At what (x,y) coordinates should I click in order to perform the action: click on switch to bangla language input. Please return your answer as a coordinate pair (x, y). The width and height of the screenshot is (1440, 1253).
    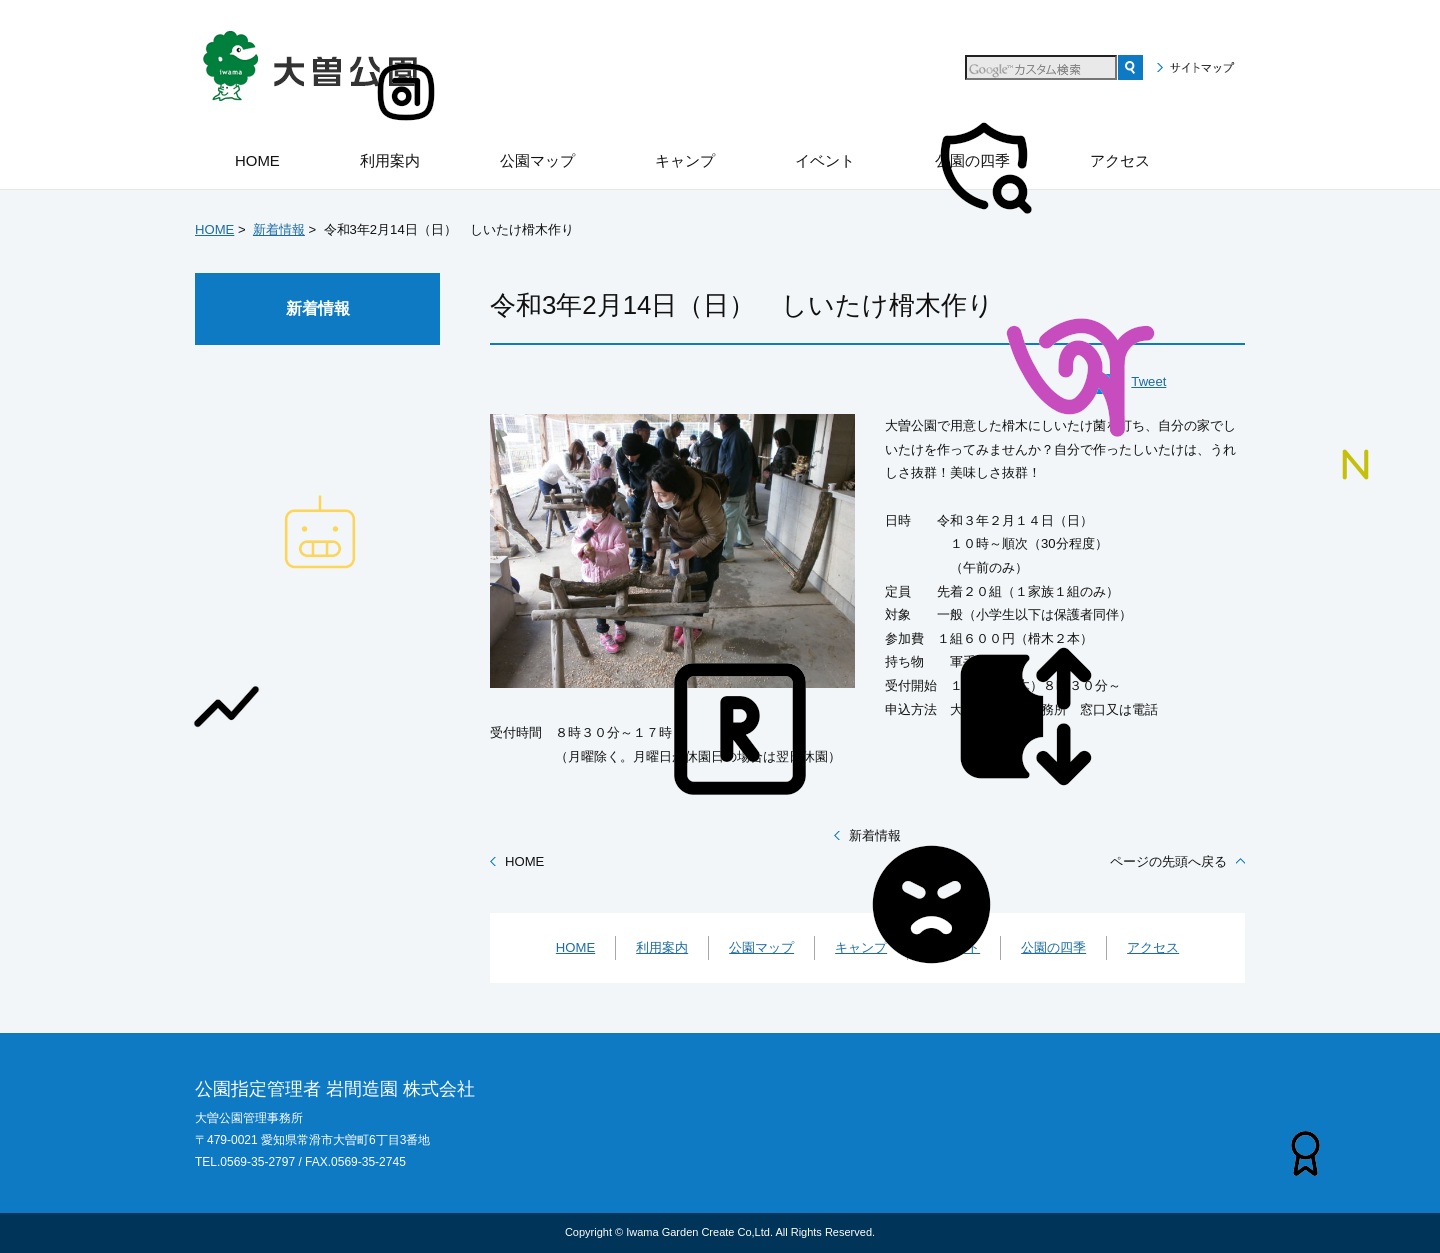
    Looking at the image, I should click on (1080, 377).